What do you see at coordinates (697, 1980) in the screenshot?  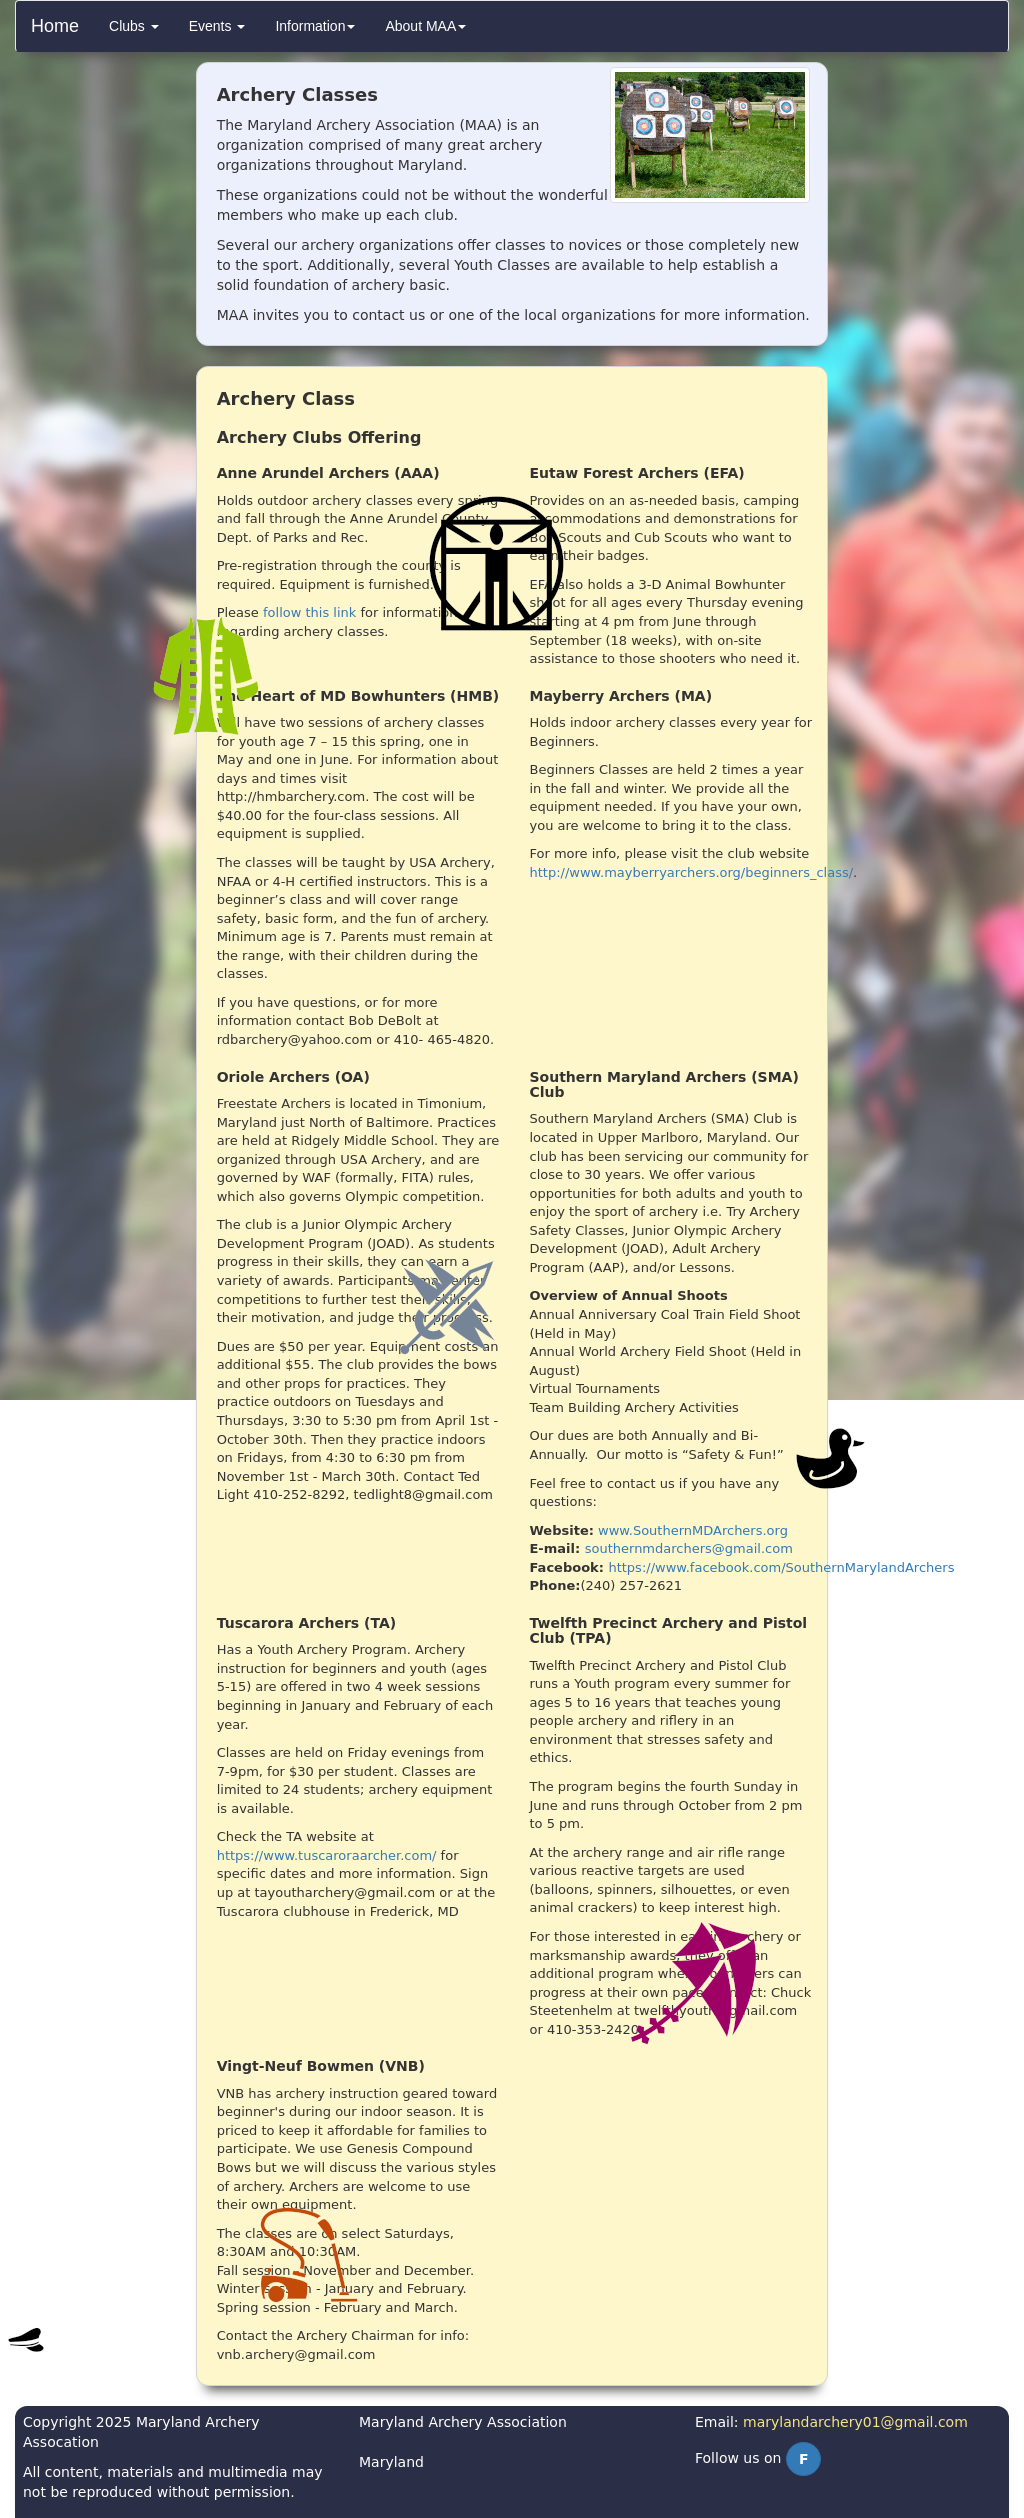 I see `kite flying game or activity` at bounding box center [697, 1980].